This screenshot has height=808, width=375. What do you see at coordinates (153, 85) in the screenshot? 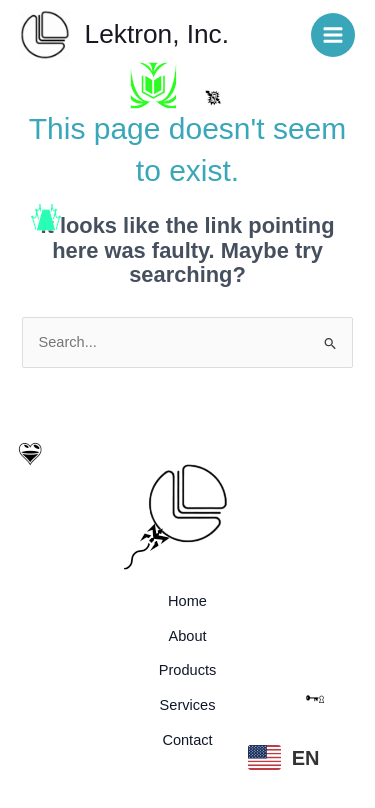
I see `access magical spellbook or grimoire` at bounding box center [153, 85].